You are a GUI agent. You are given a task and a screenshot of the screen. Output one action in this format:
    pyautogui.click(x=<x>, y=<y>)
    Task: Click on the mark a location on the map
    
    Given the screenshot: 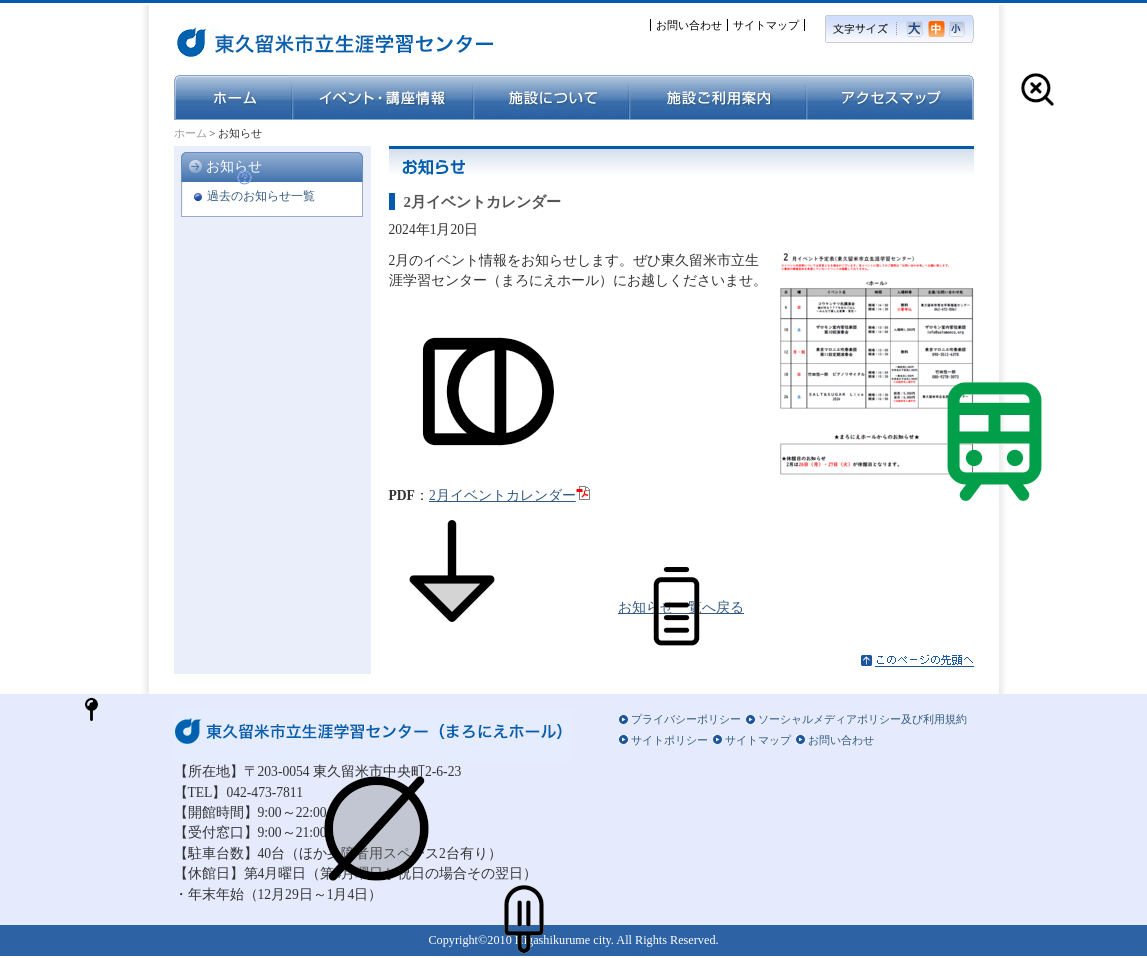 What is the action you would take?
    pyautogui.click(x=91, y=709)
    